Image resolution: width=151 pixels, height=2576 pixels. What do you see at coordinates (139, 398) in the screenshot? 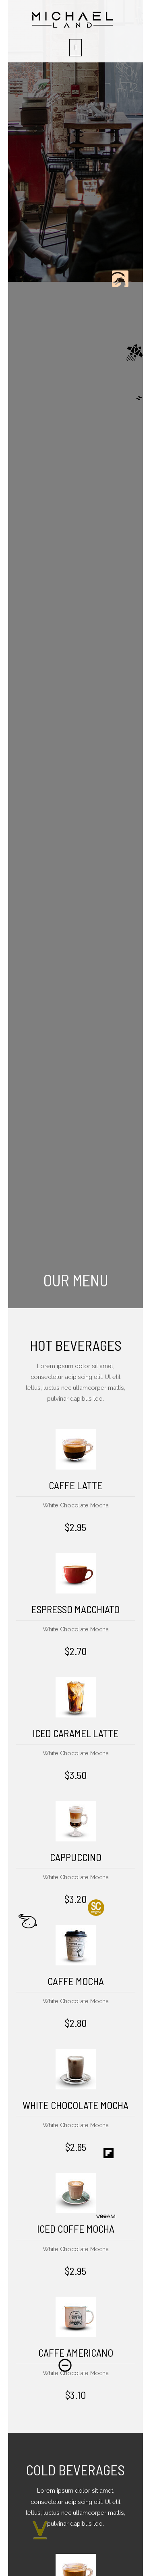
I see `tailwind css framework logo` at bounding box center [139, 398].